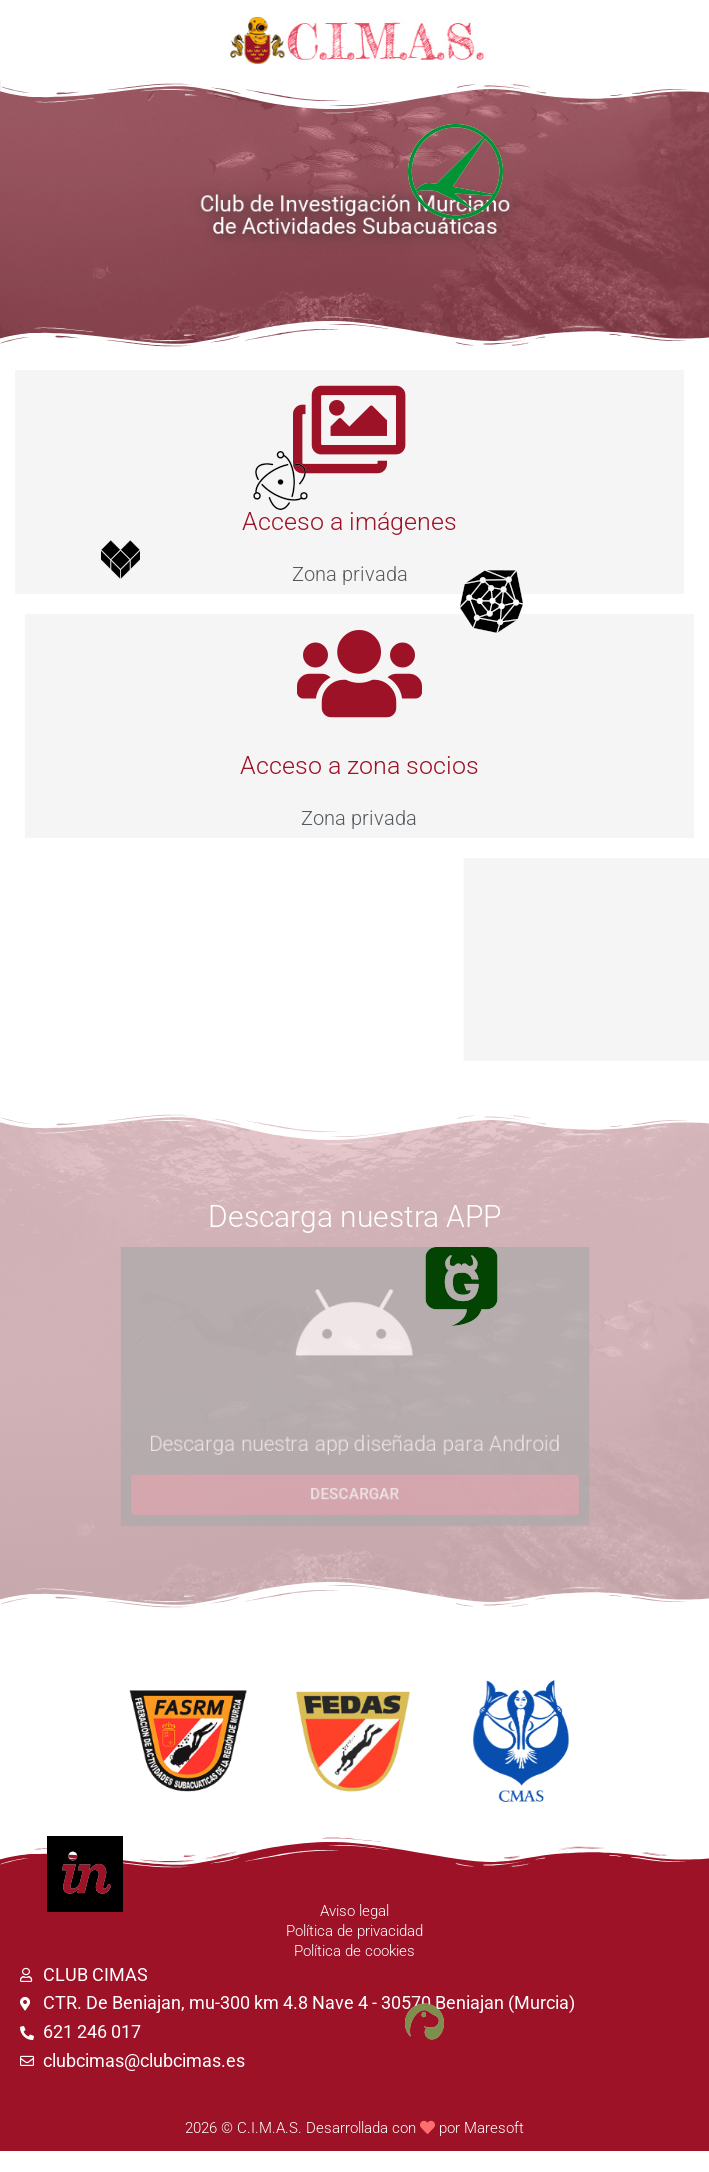  What do you see at coordinates (280, 480) in the screenshot?
I see `electron framework logo` at bounding box center [280, 480].